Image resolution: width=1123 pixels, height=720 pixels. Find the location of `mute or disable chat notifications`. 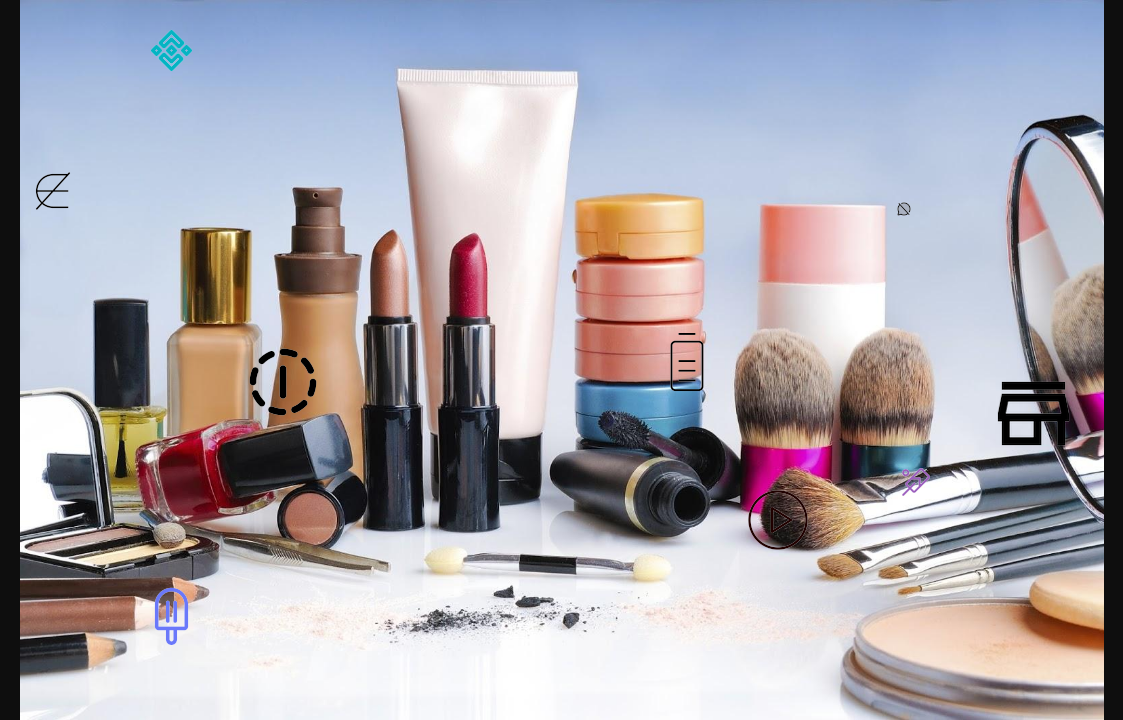

mute or disable chat notifications is located at coordinates (904, 209).